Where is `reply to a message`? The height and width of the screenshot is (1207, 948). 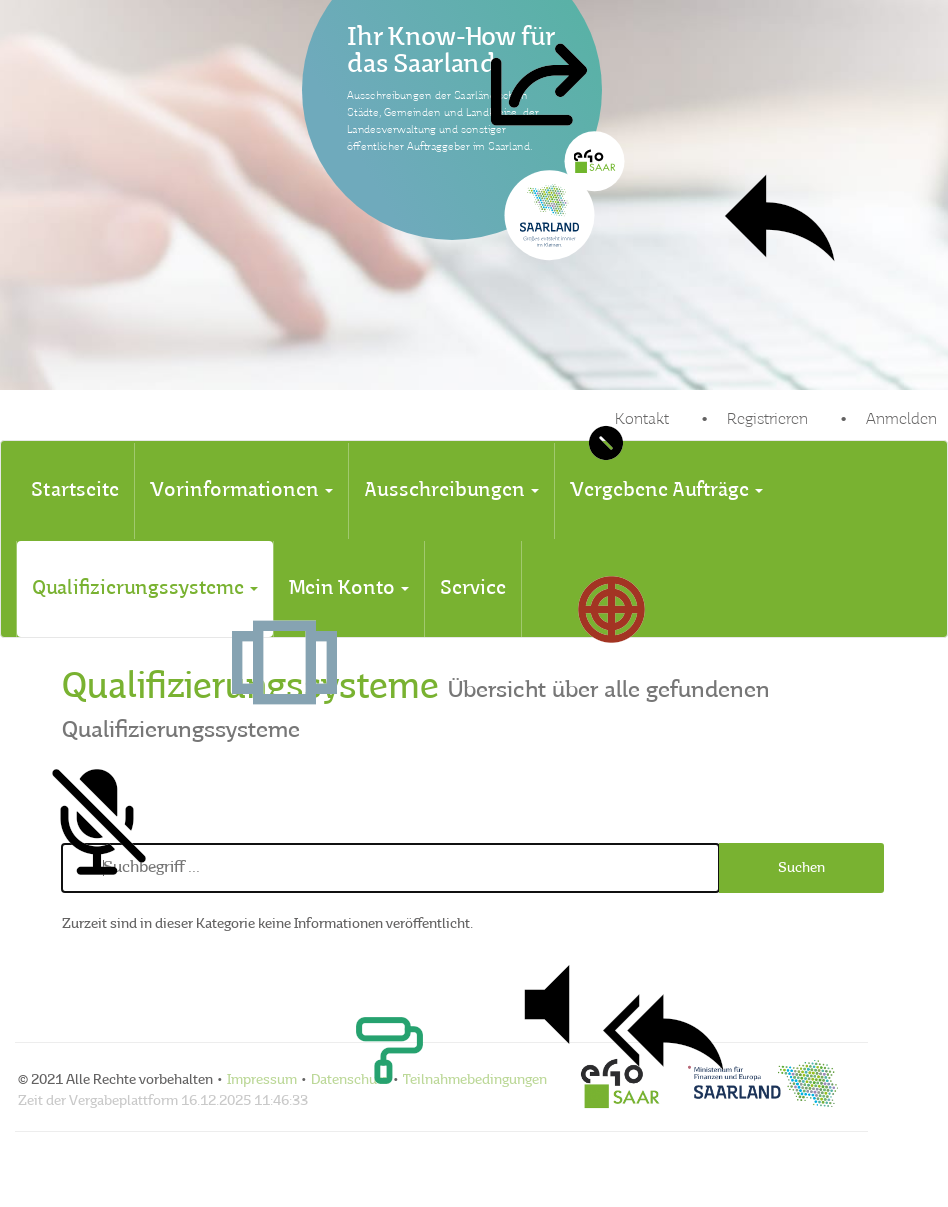 reply to a message is located at coordinates (780, 216).